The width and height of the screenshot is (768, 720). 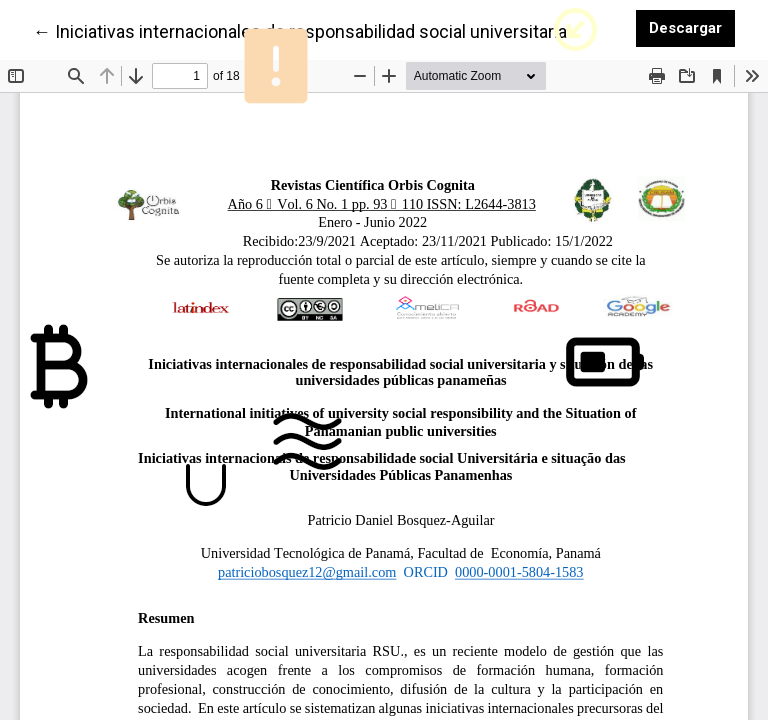 What do you see at coordinates (307, 441) in the screenshot?
I see `indicates water or aquatic features` at bounding box center [307, 441].